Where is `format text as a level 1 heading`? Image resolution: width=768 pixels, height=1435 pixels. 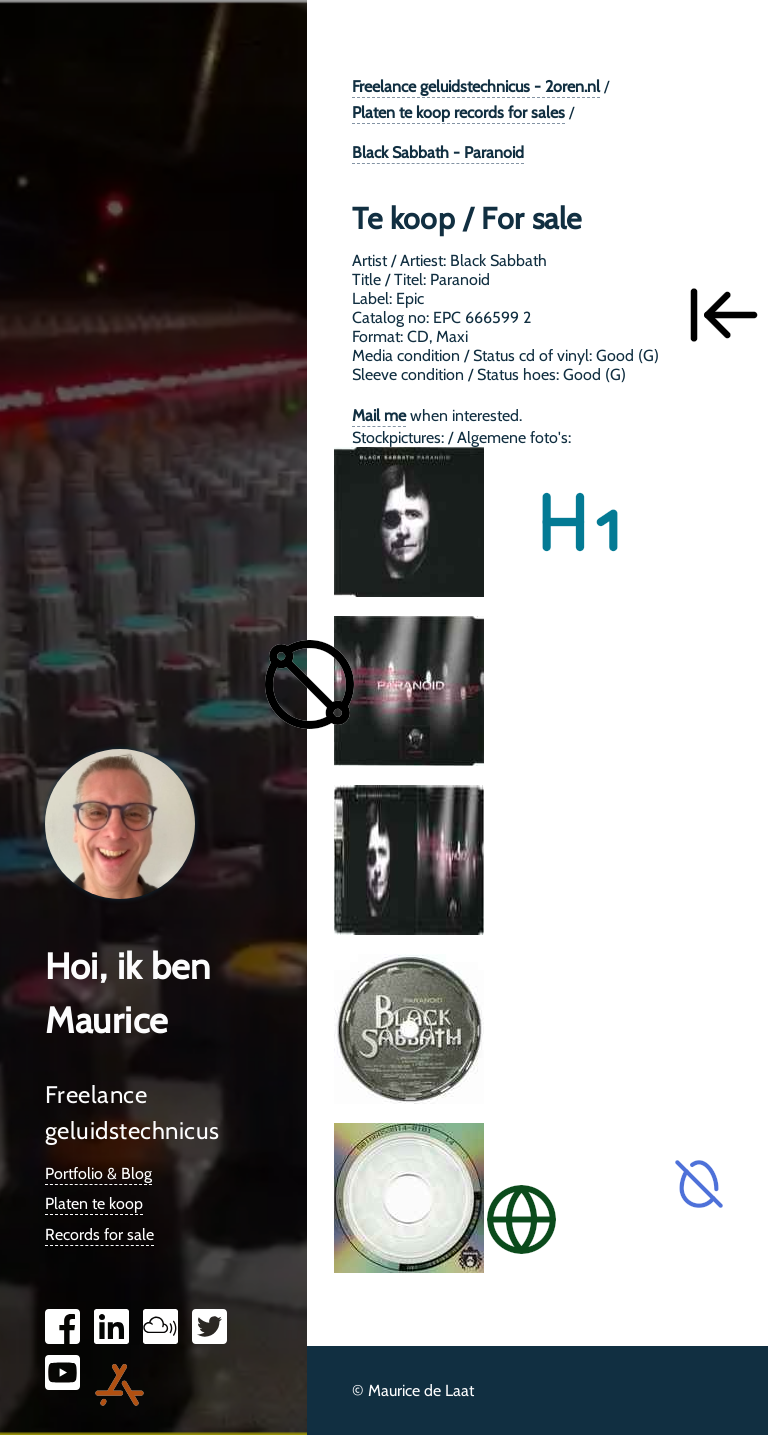
format text as a level 1 heading is located at coordinates (580, 522).